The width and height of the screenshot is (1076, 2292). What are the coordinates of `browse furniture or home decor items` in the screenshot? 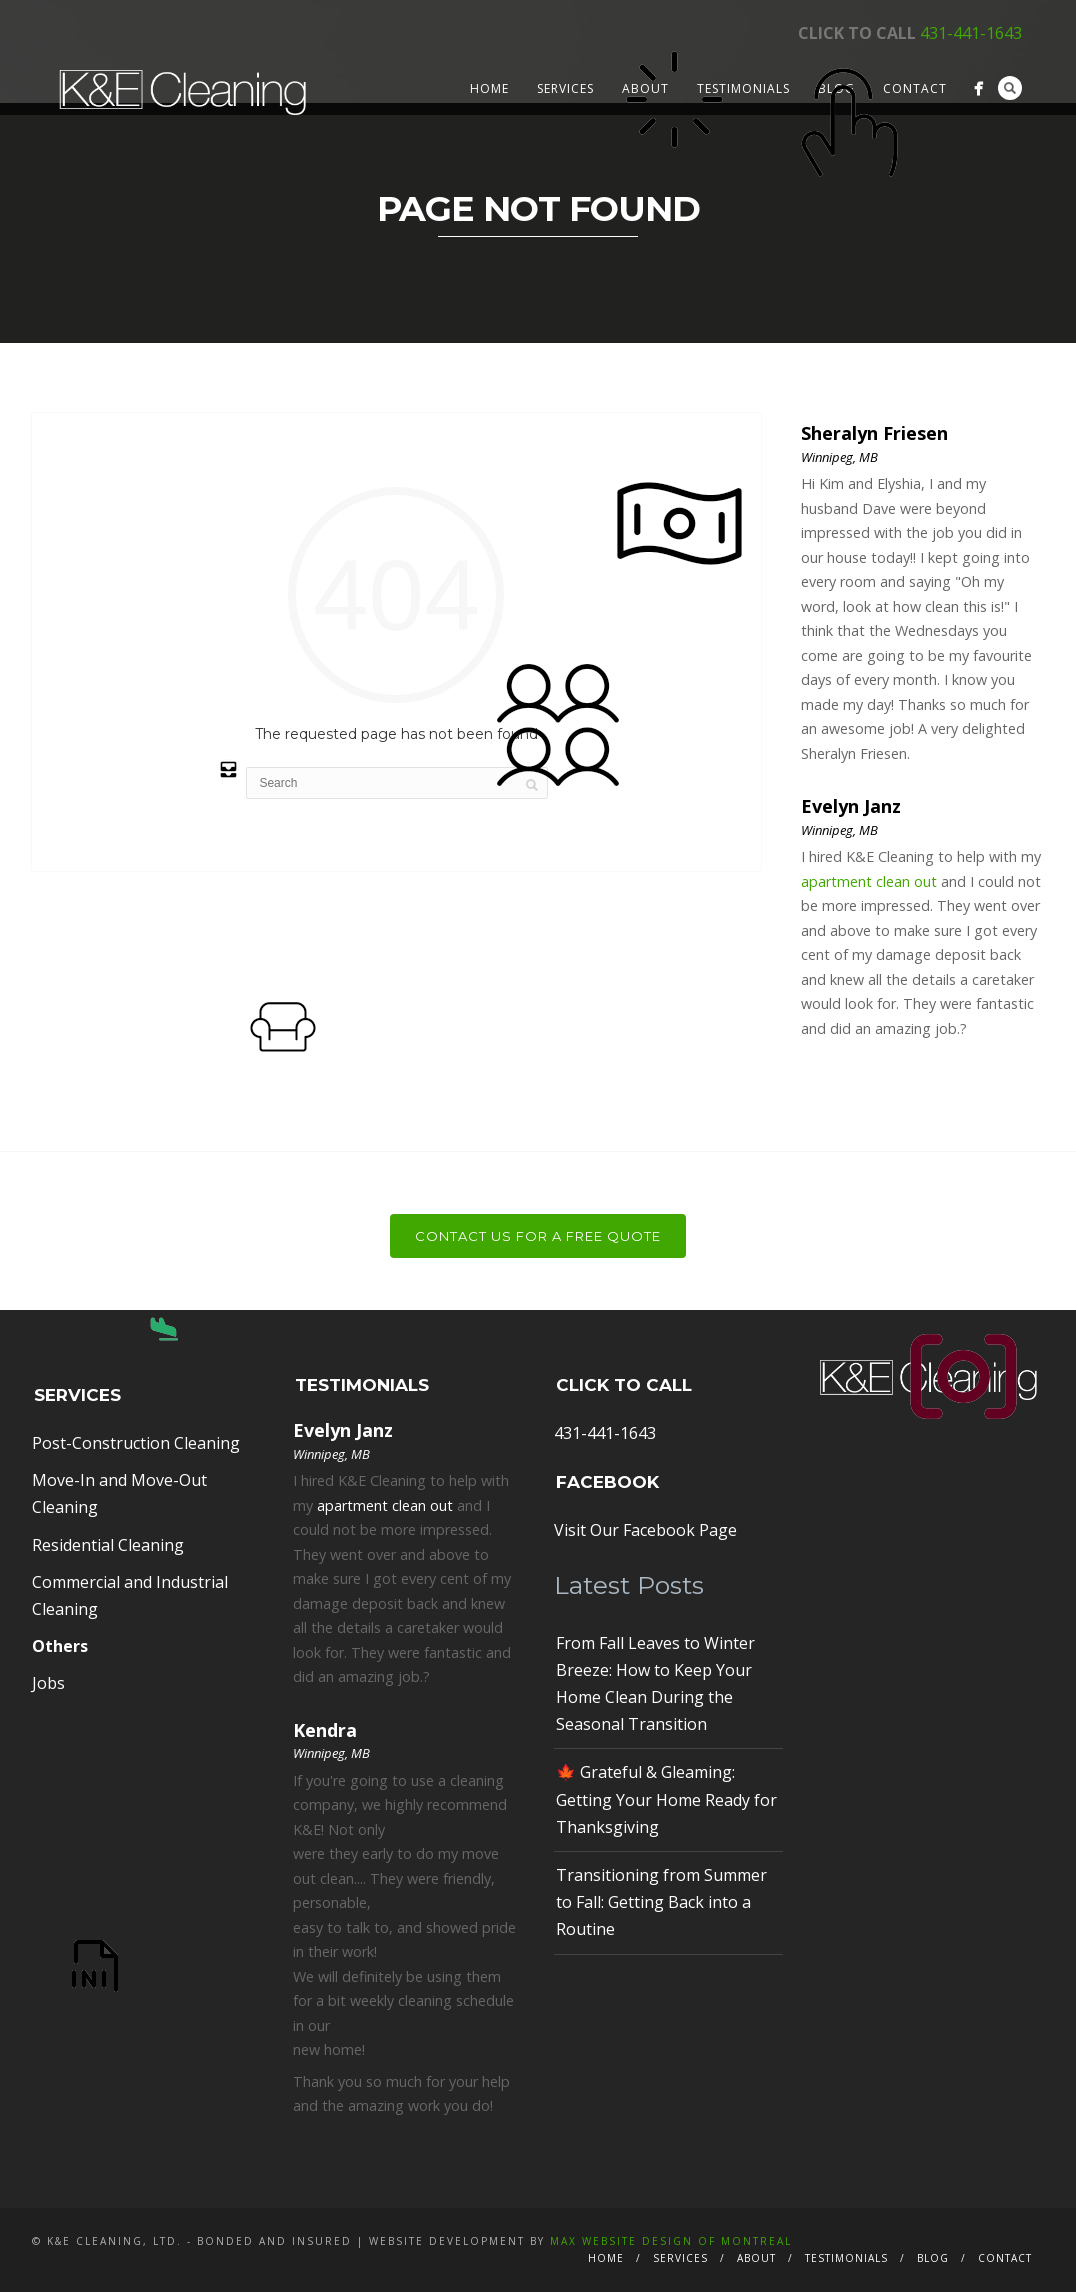 It's located at (283, 1028).